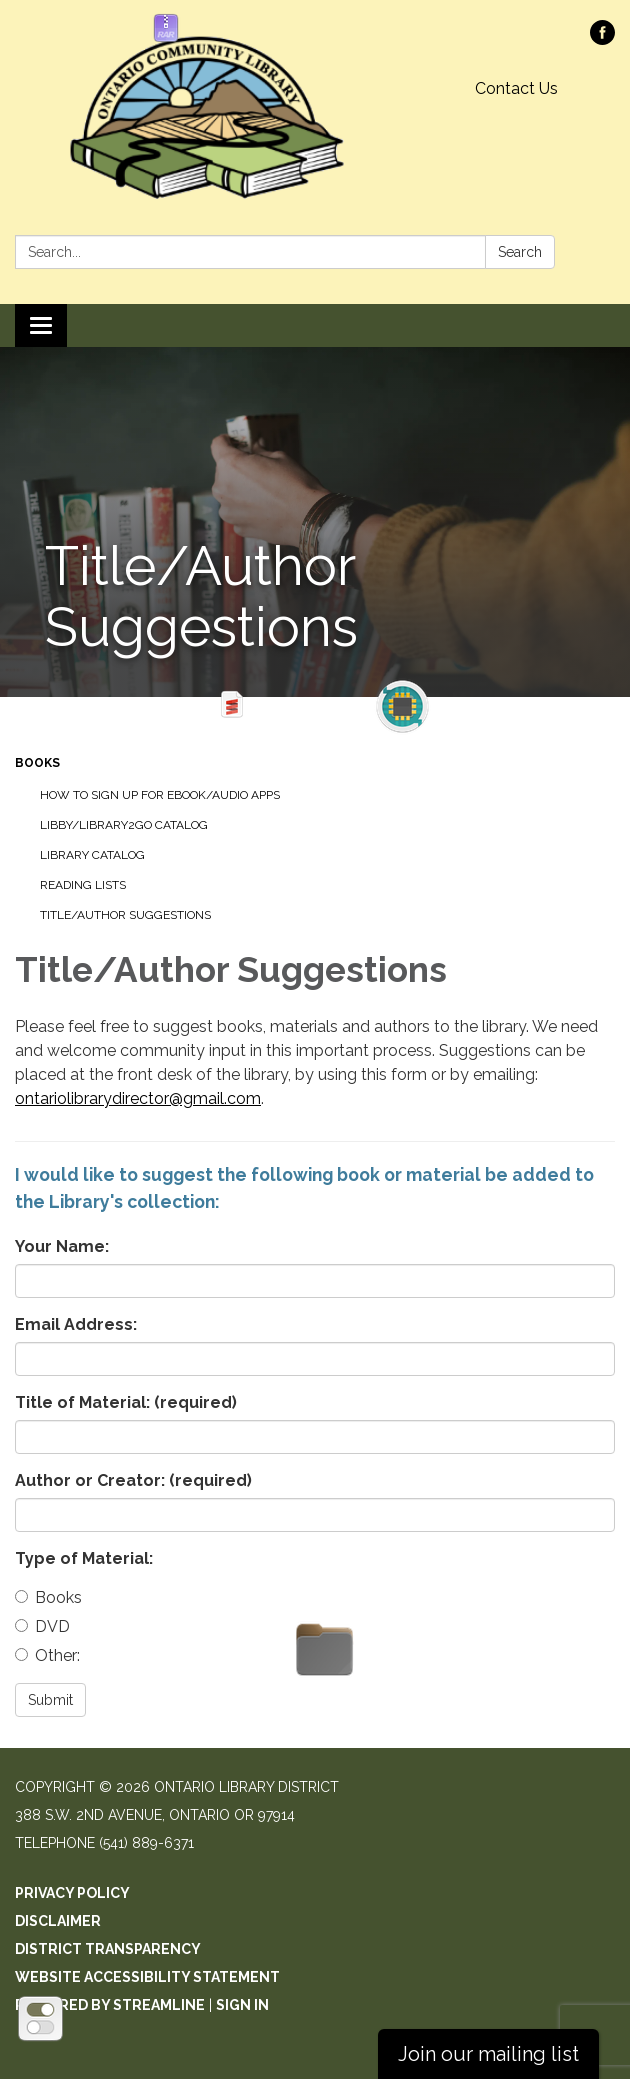 This screenshot has height=2079, width=630. Describe the element at coordinates (166, 28) in the screenshot. I see `a compressed RAR archive file` at that location.